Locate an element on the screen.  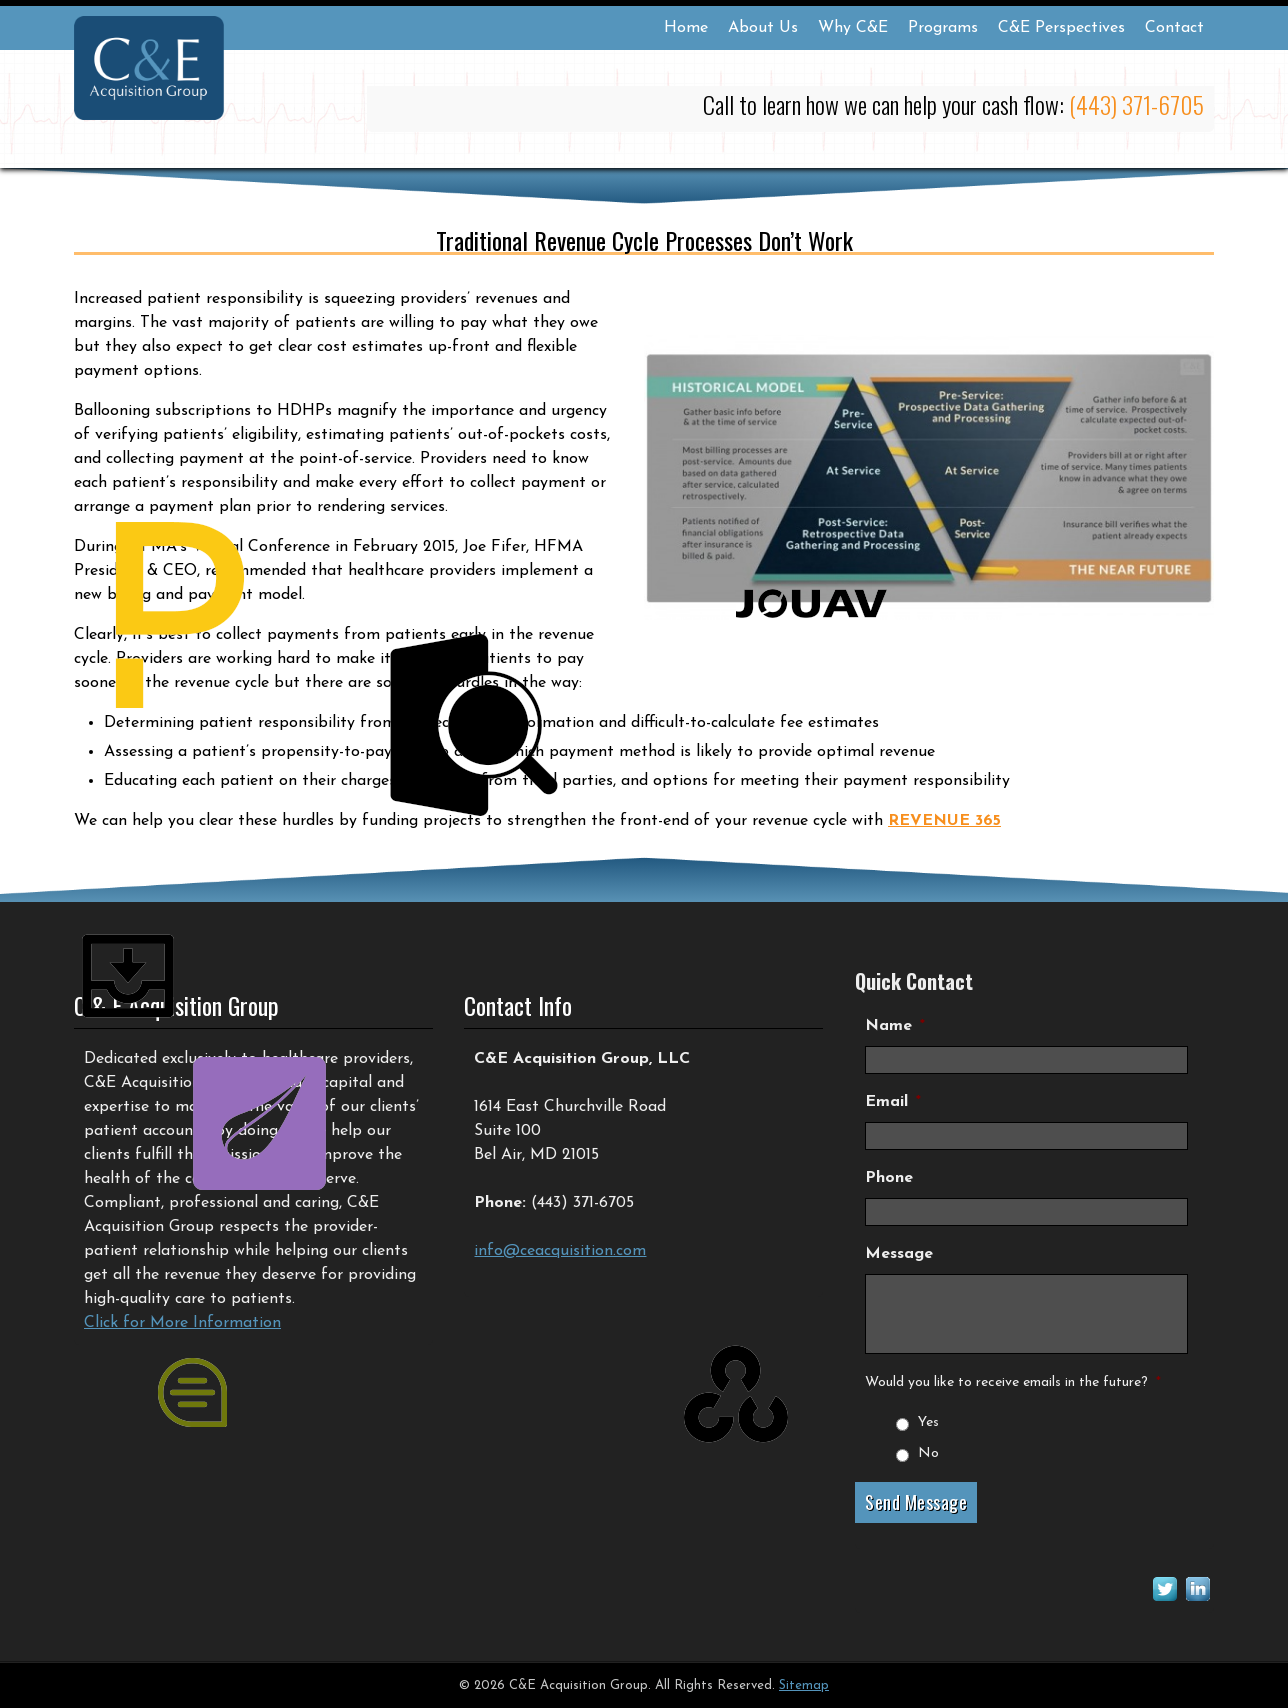
jouav company logo is located at coordinates (811, 603).